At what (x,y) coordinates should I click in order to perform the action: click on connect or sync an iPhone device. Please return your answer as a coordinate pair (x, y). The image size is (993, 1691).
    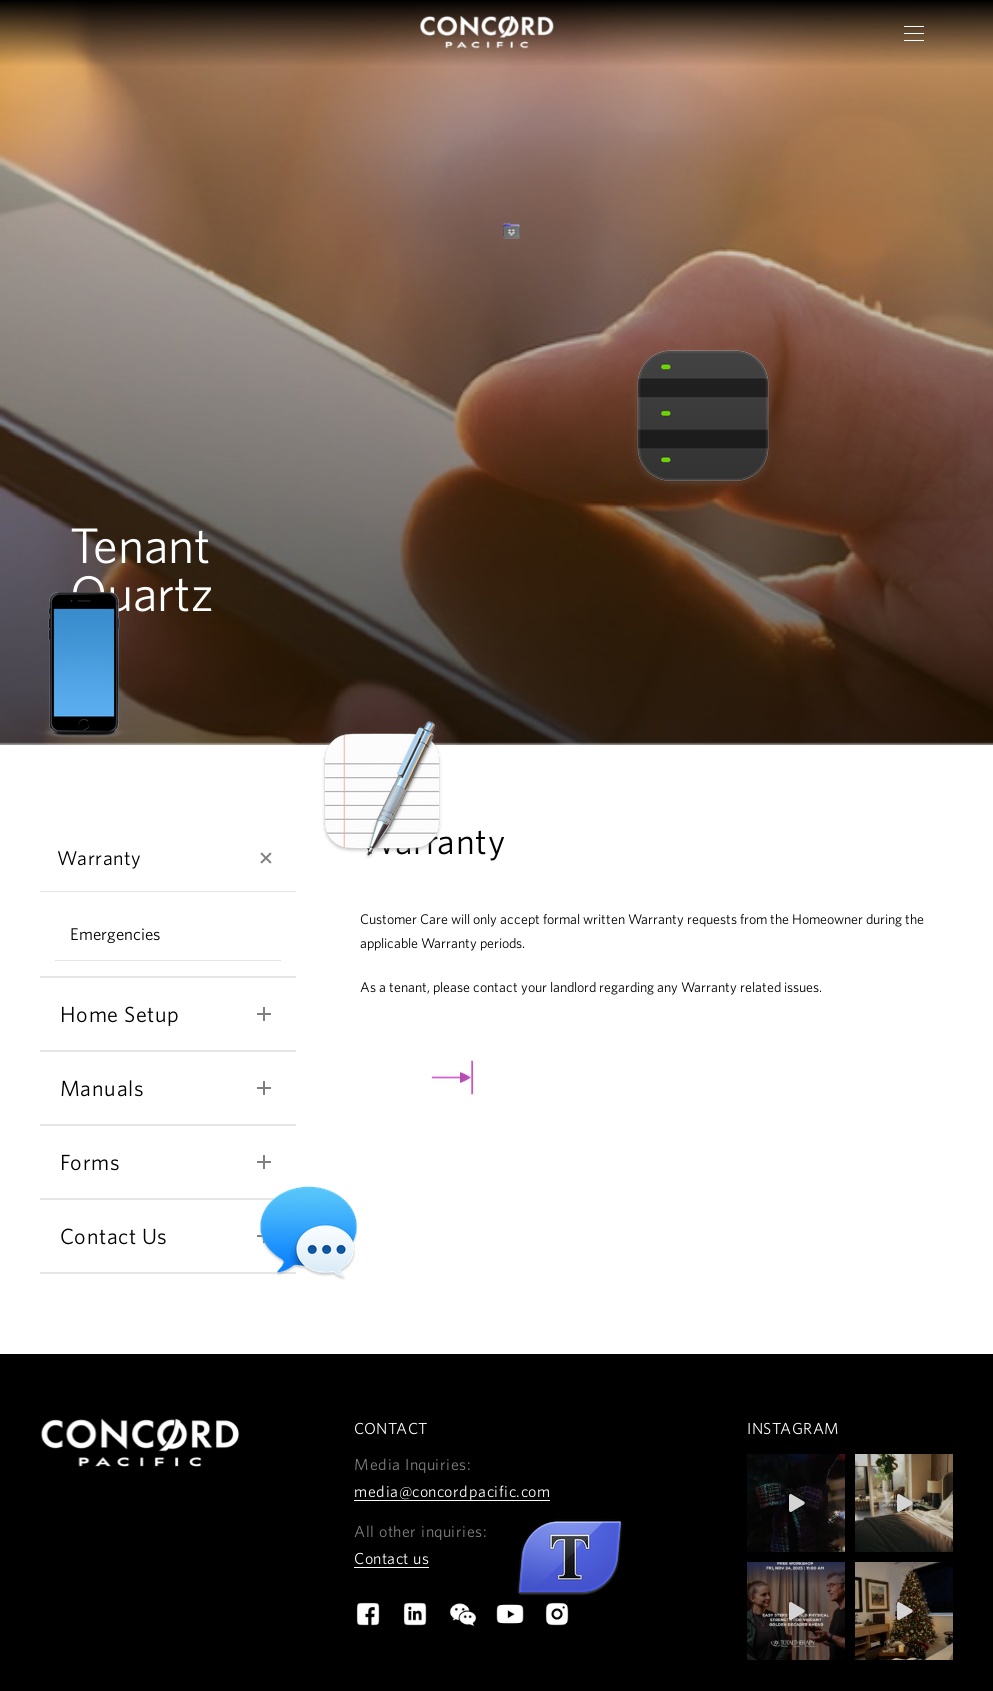
    Looking at the image, I should click on (84, 665).